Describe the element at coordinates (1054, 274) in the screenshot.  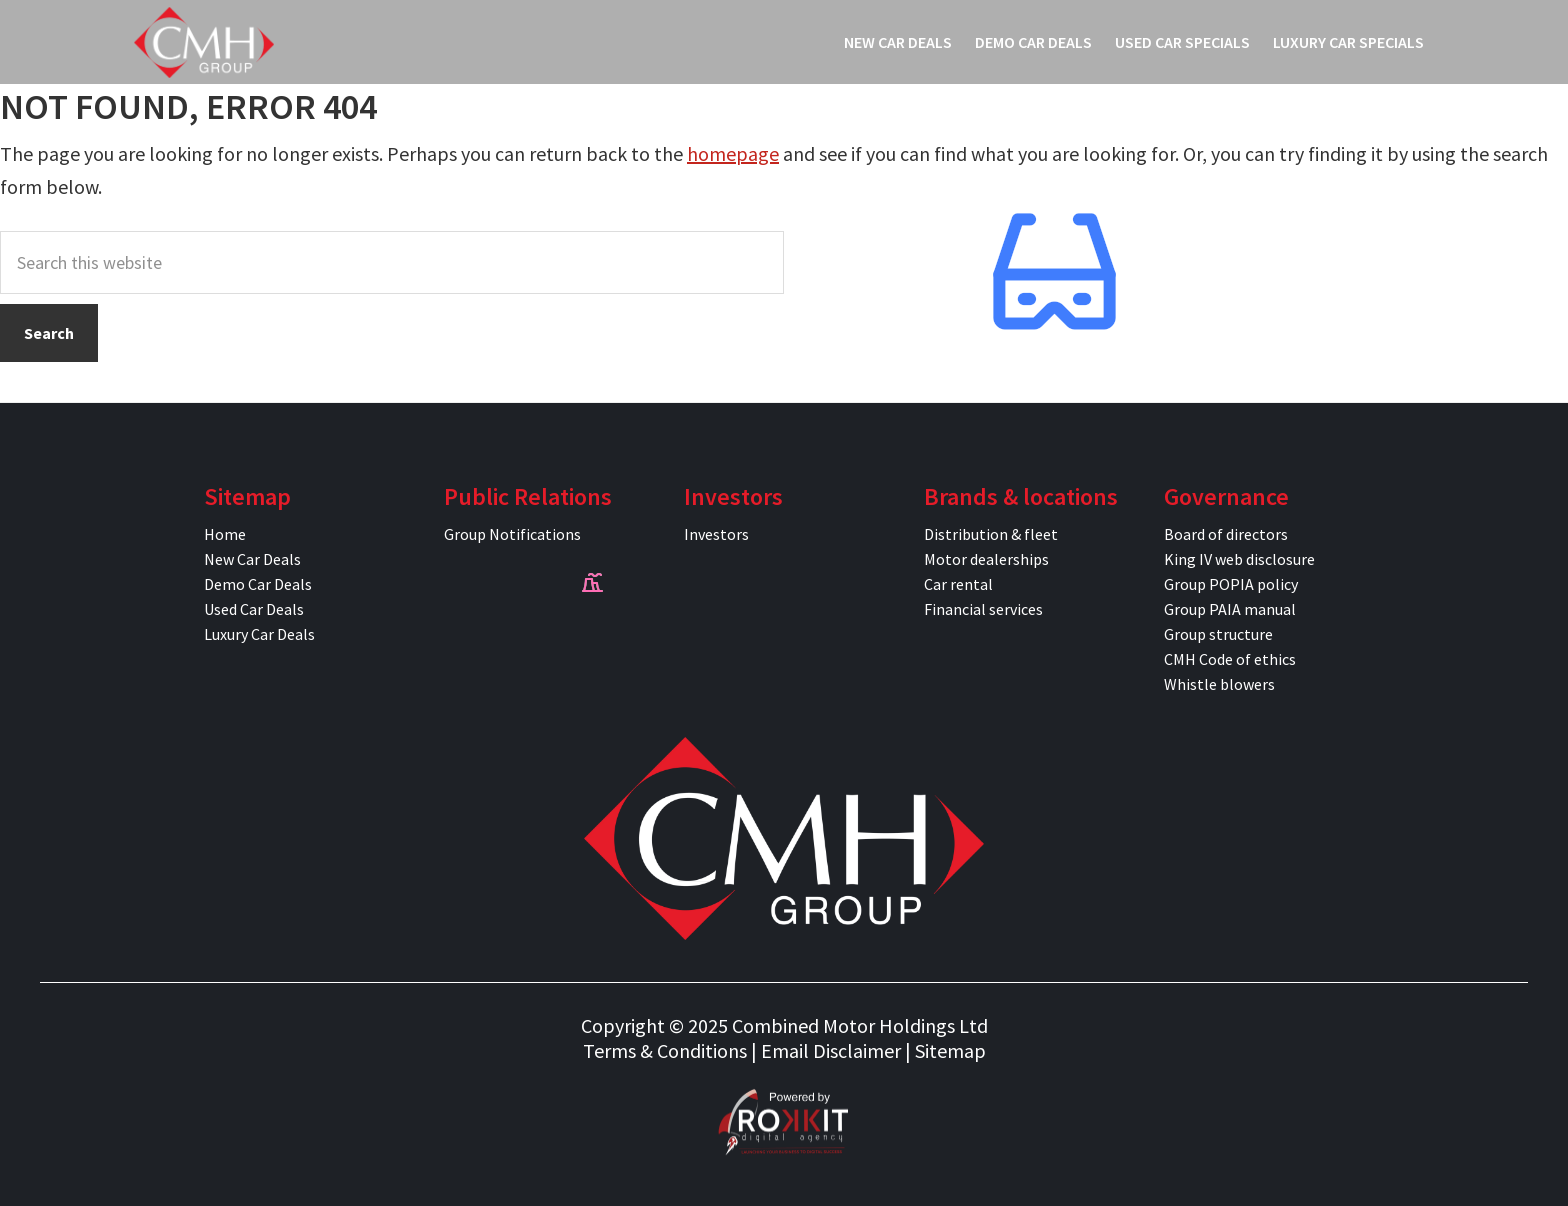
I see `enable 3D viewing mode` at that location.